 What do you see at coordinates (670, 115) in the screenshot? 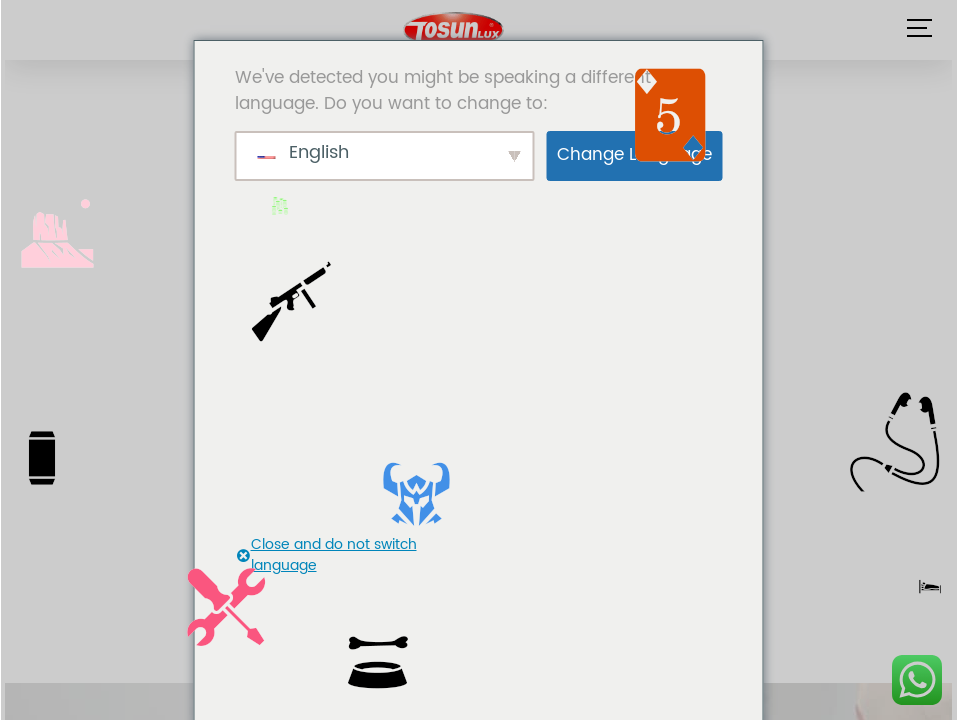
I see `five of diamonds playing card` at bounding box center [670, 115].